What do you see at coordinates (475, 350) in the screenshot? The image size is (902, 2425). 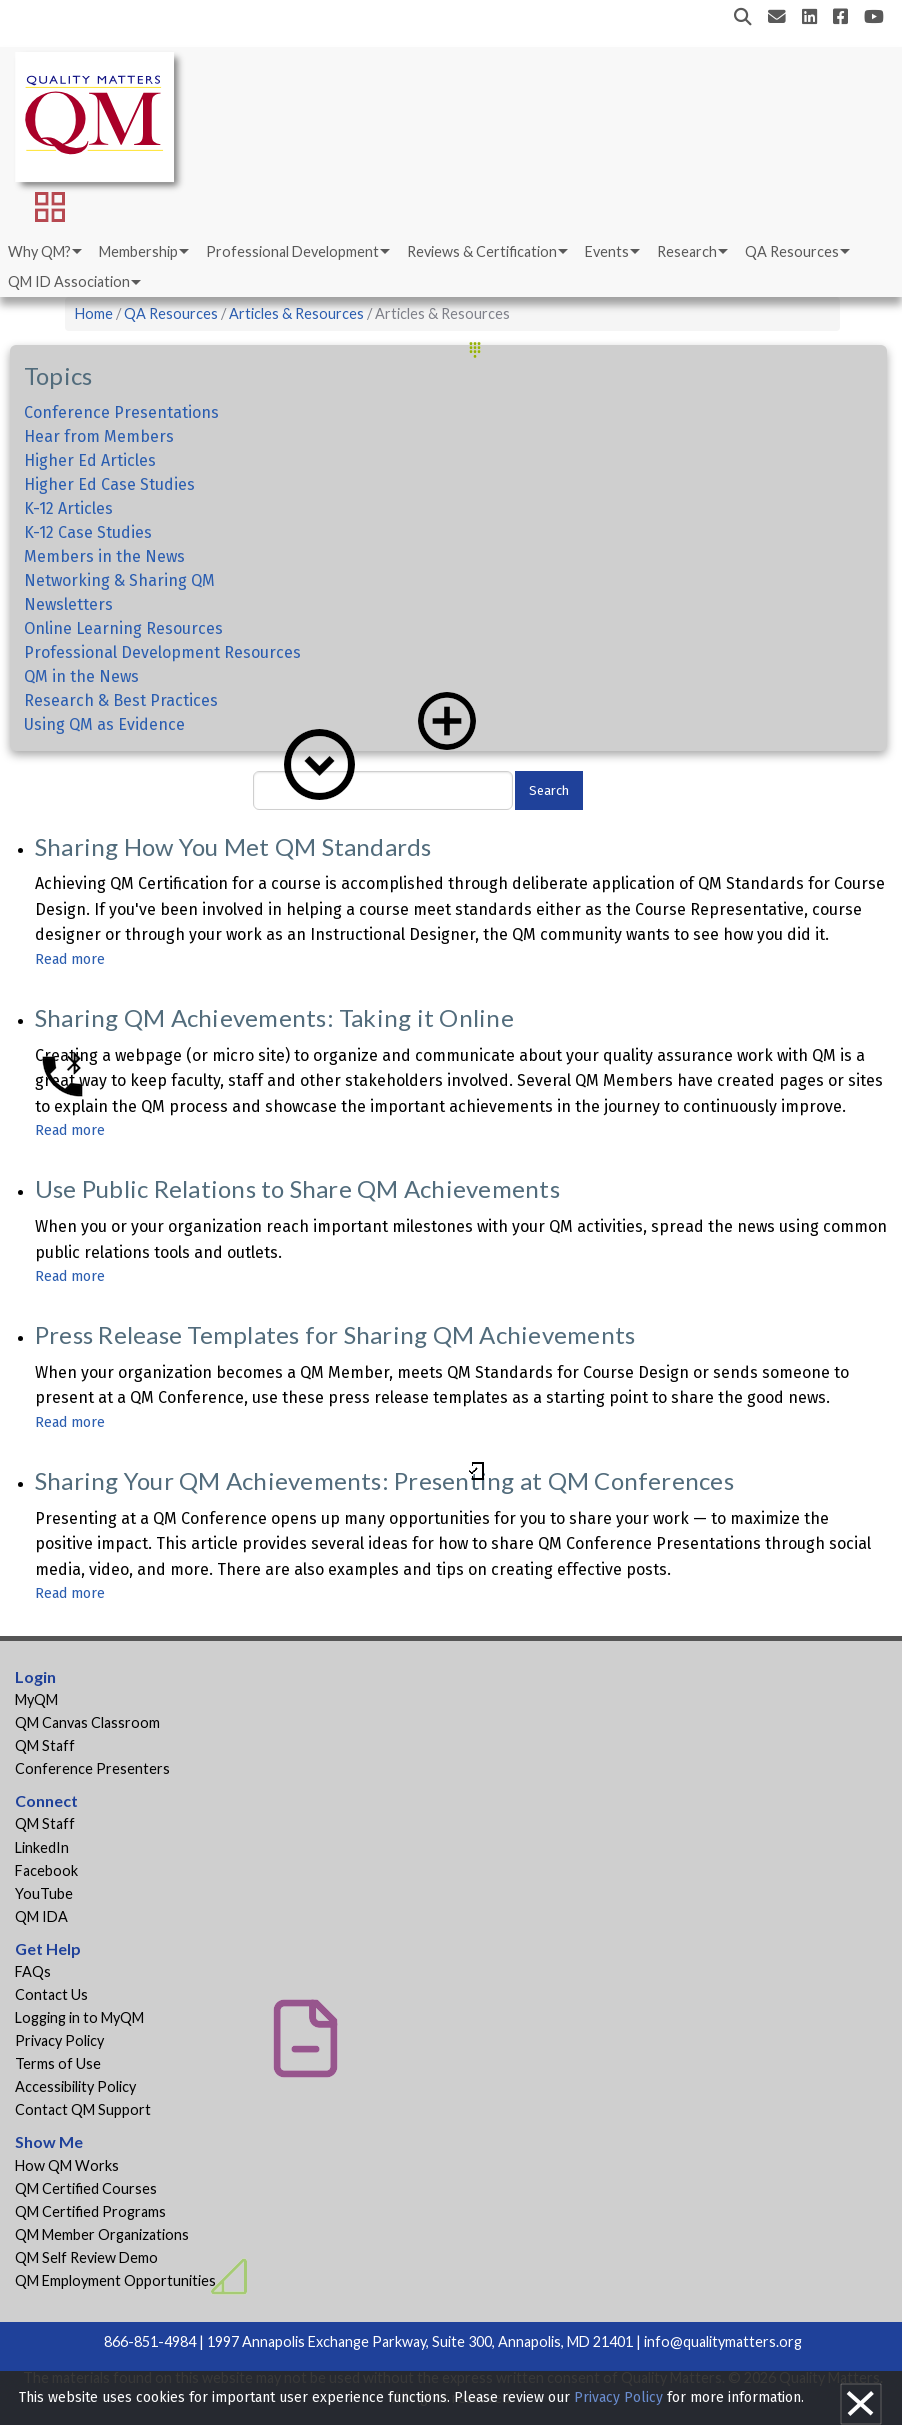 I see `open the phone dial pad` at bounding box center [475, 350].